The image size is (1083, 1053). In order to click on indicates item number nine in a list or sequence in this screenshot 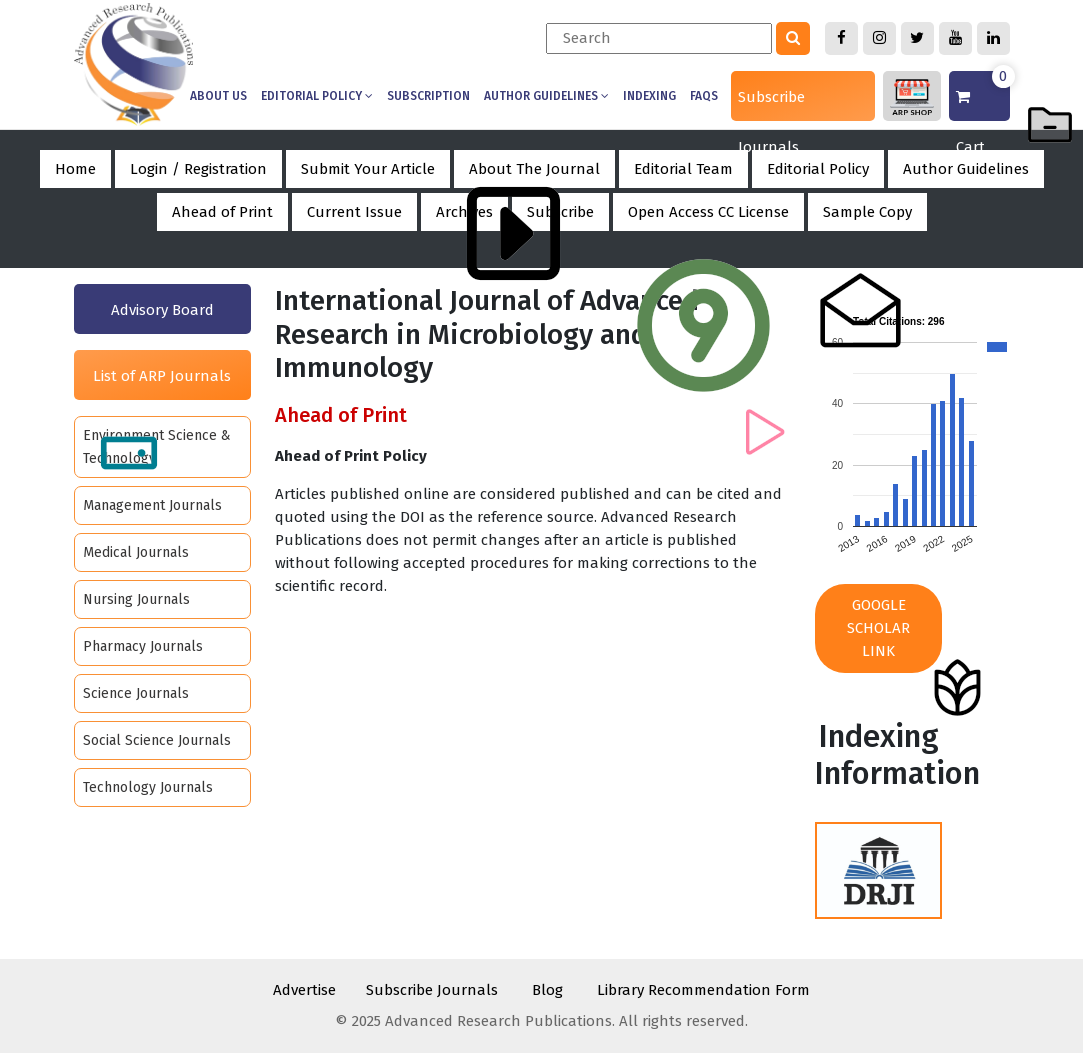, I will do `click(703, 325)`.